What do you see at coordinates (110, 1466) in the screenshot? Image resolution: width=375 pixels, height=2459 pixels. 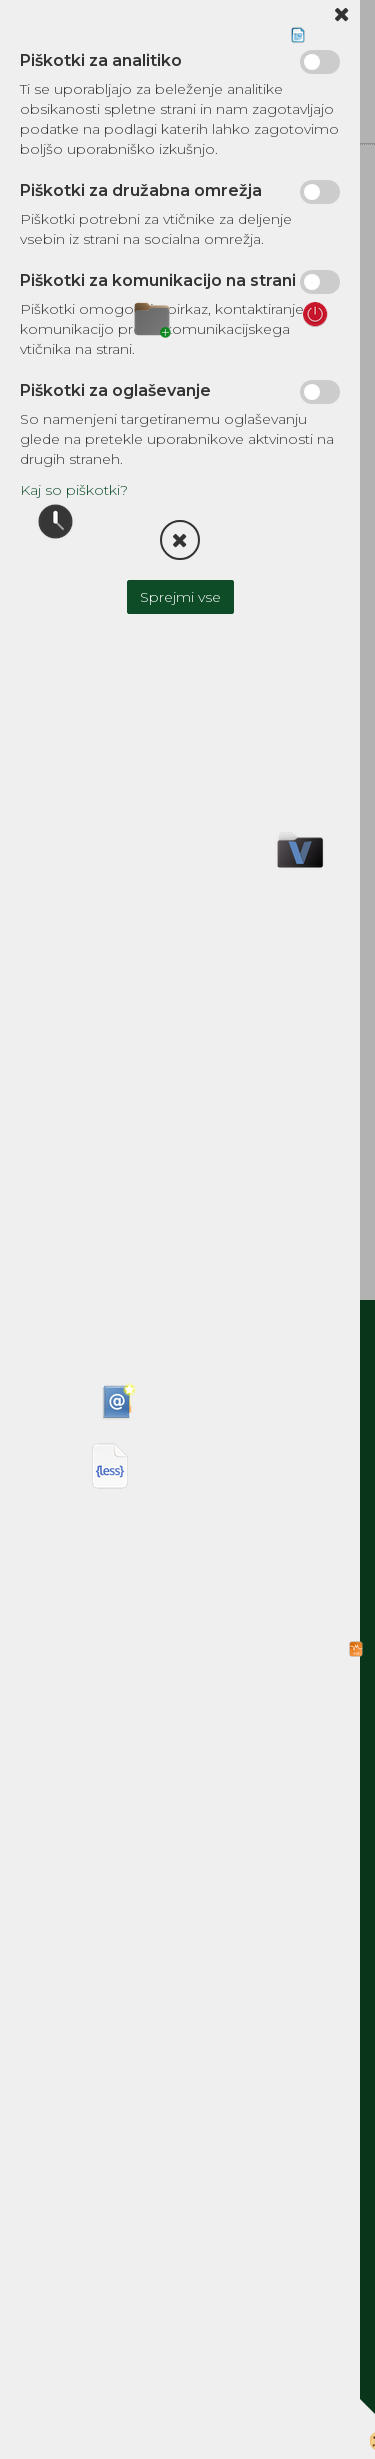 I see `a LESS stylesheet file` at bounding box center [110, 1466].